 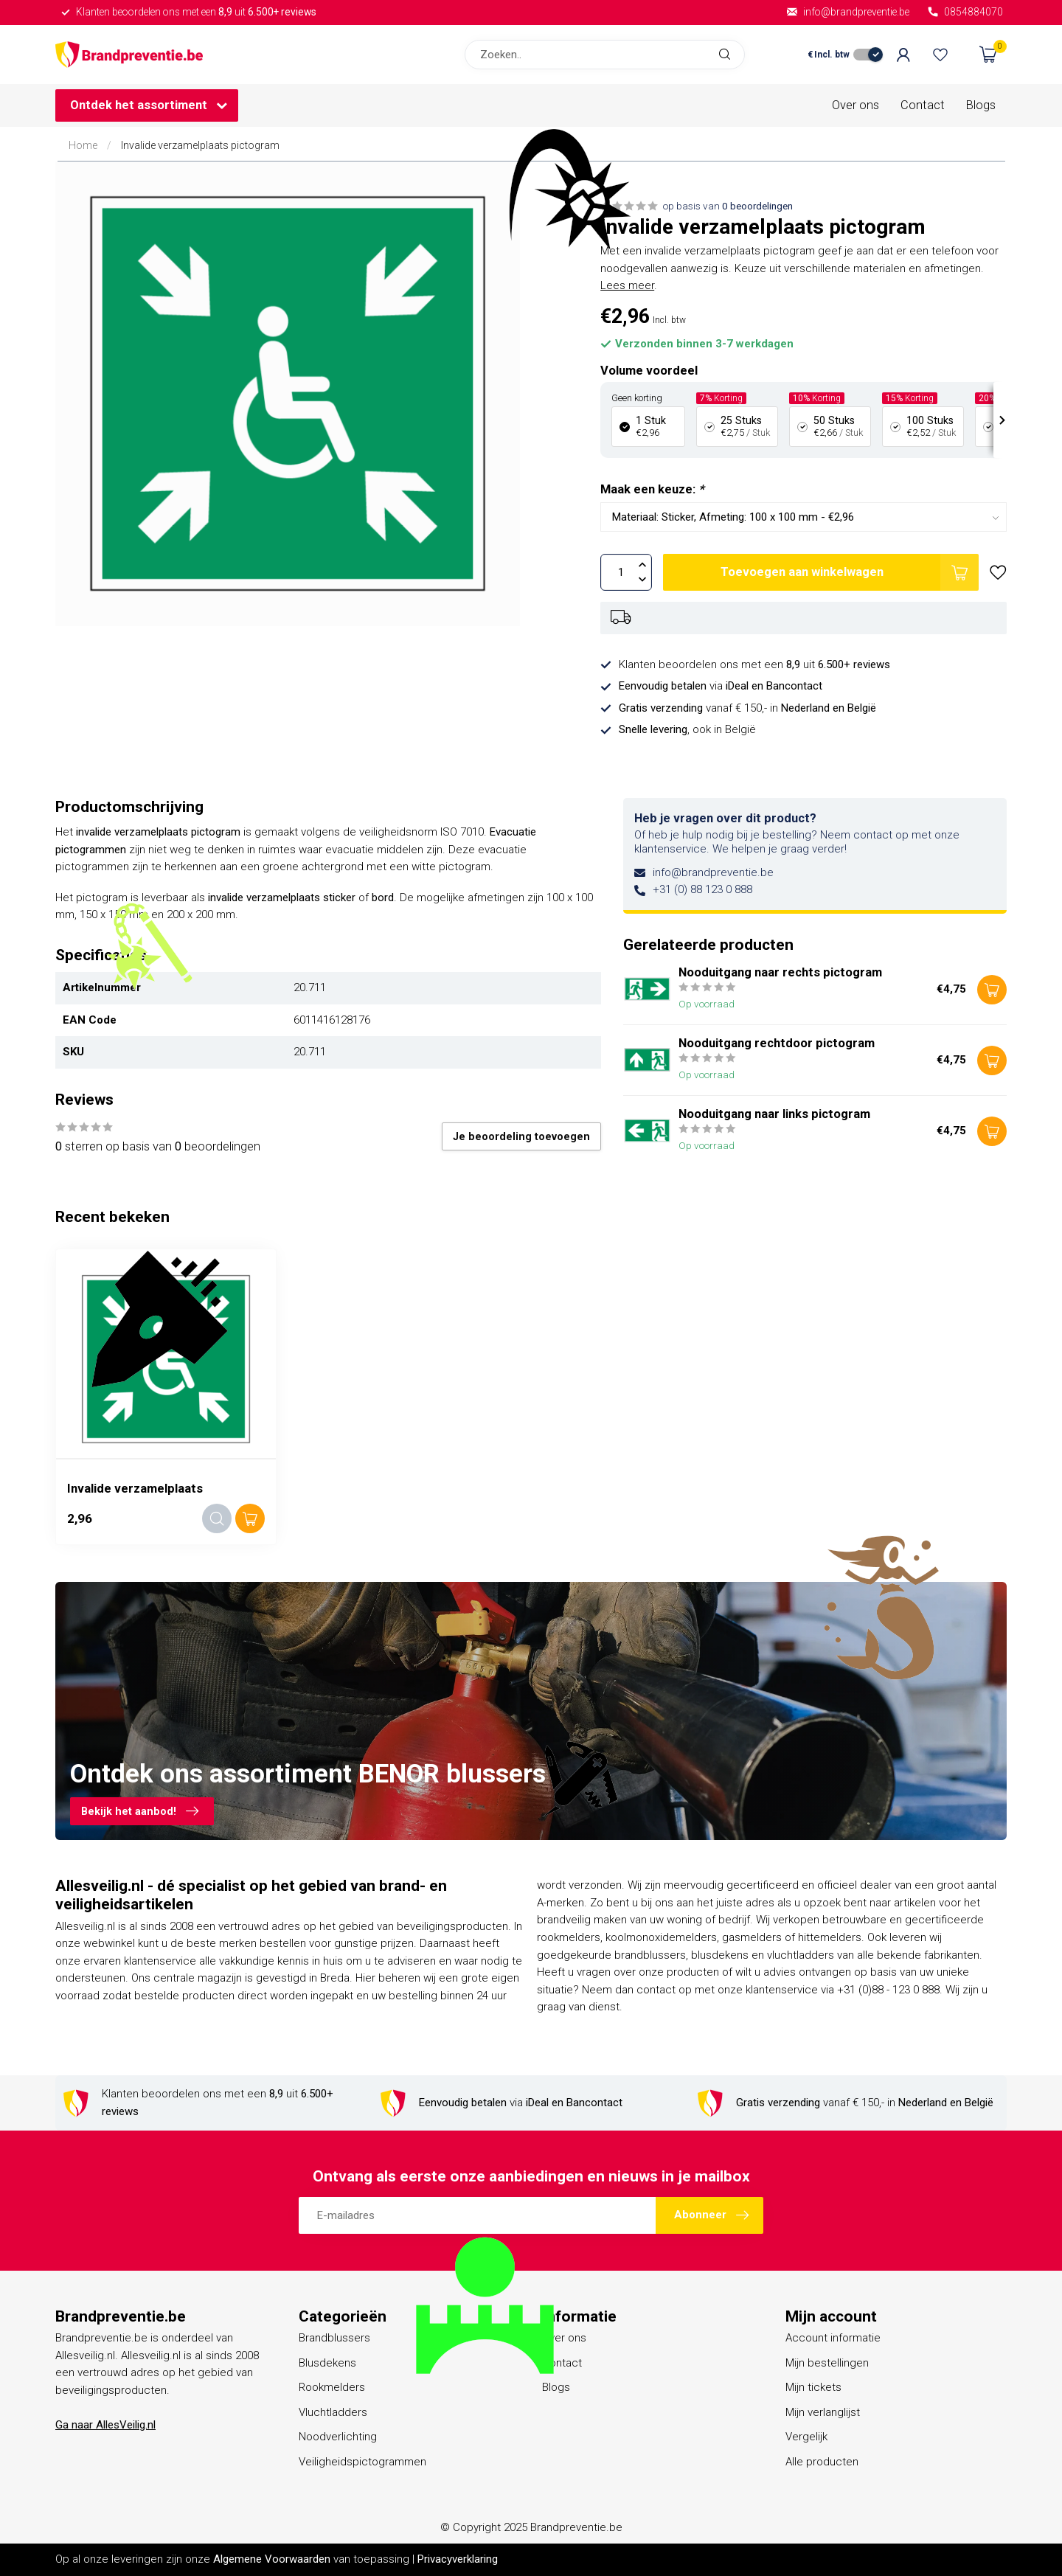 What do you see at coordinates (569, 189) in the screenshot?
I see `basketball slam dunk with impact effect` at bounding box center [569, 189].